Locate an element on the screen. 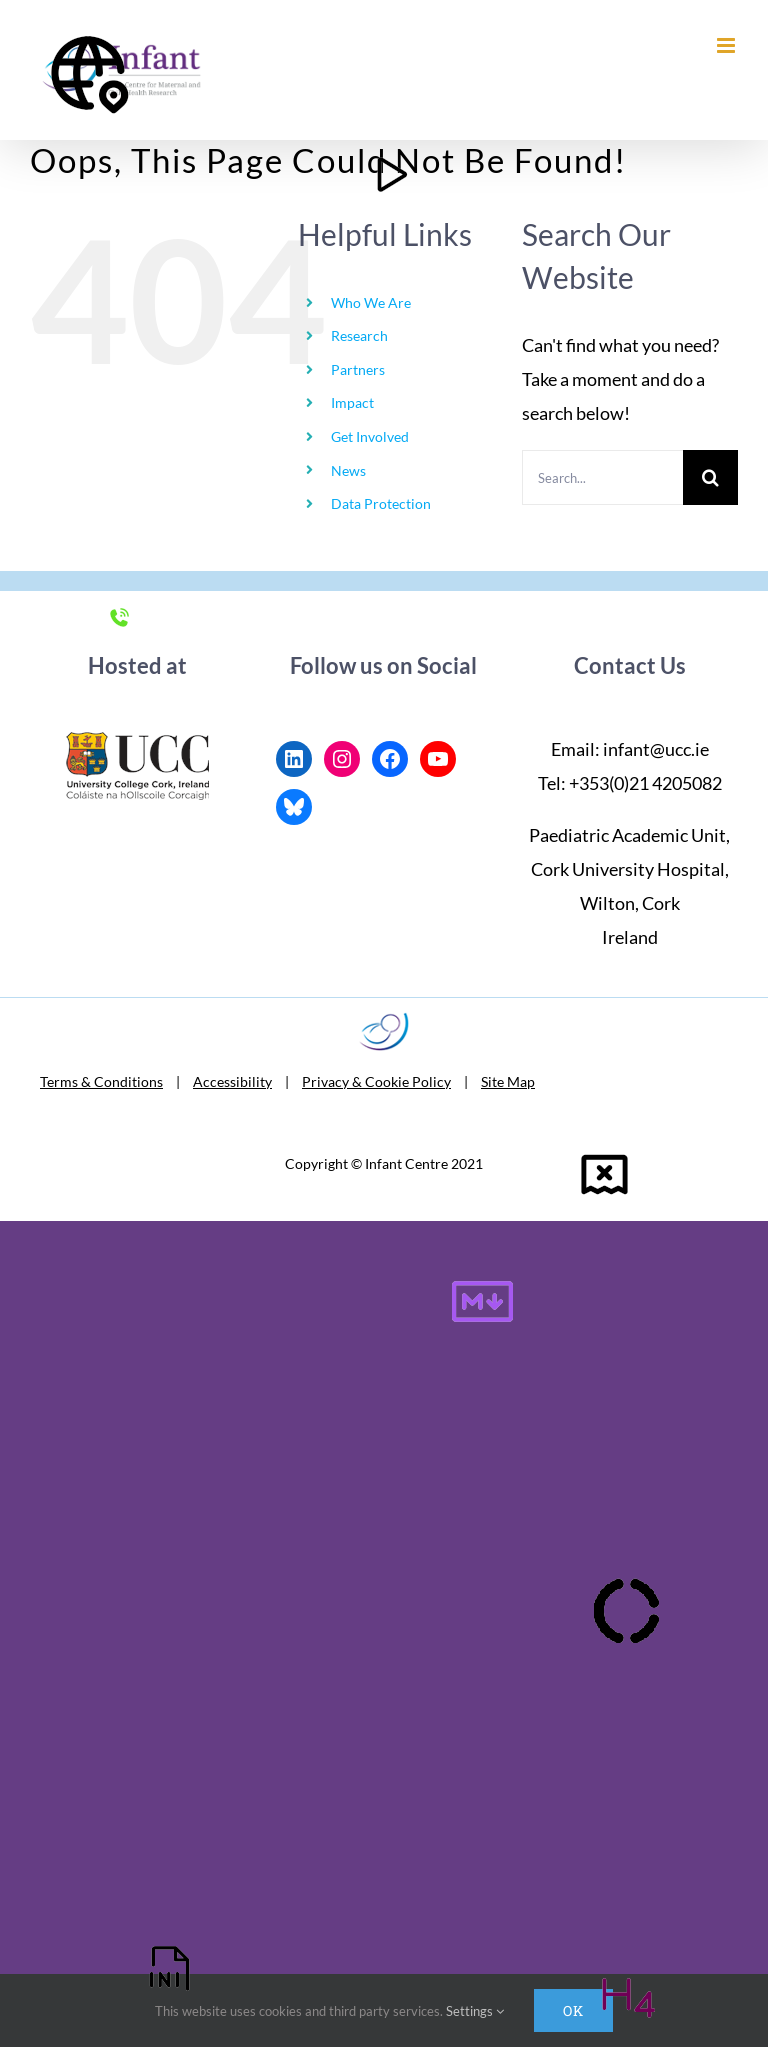 The width and height of the screenshot is (768, 2047). open or view an INI configuration file is located at coordinates (170, 1968).